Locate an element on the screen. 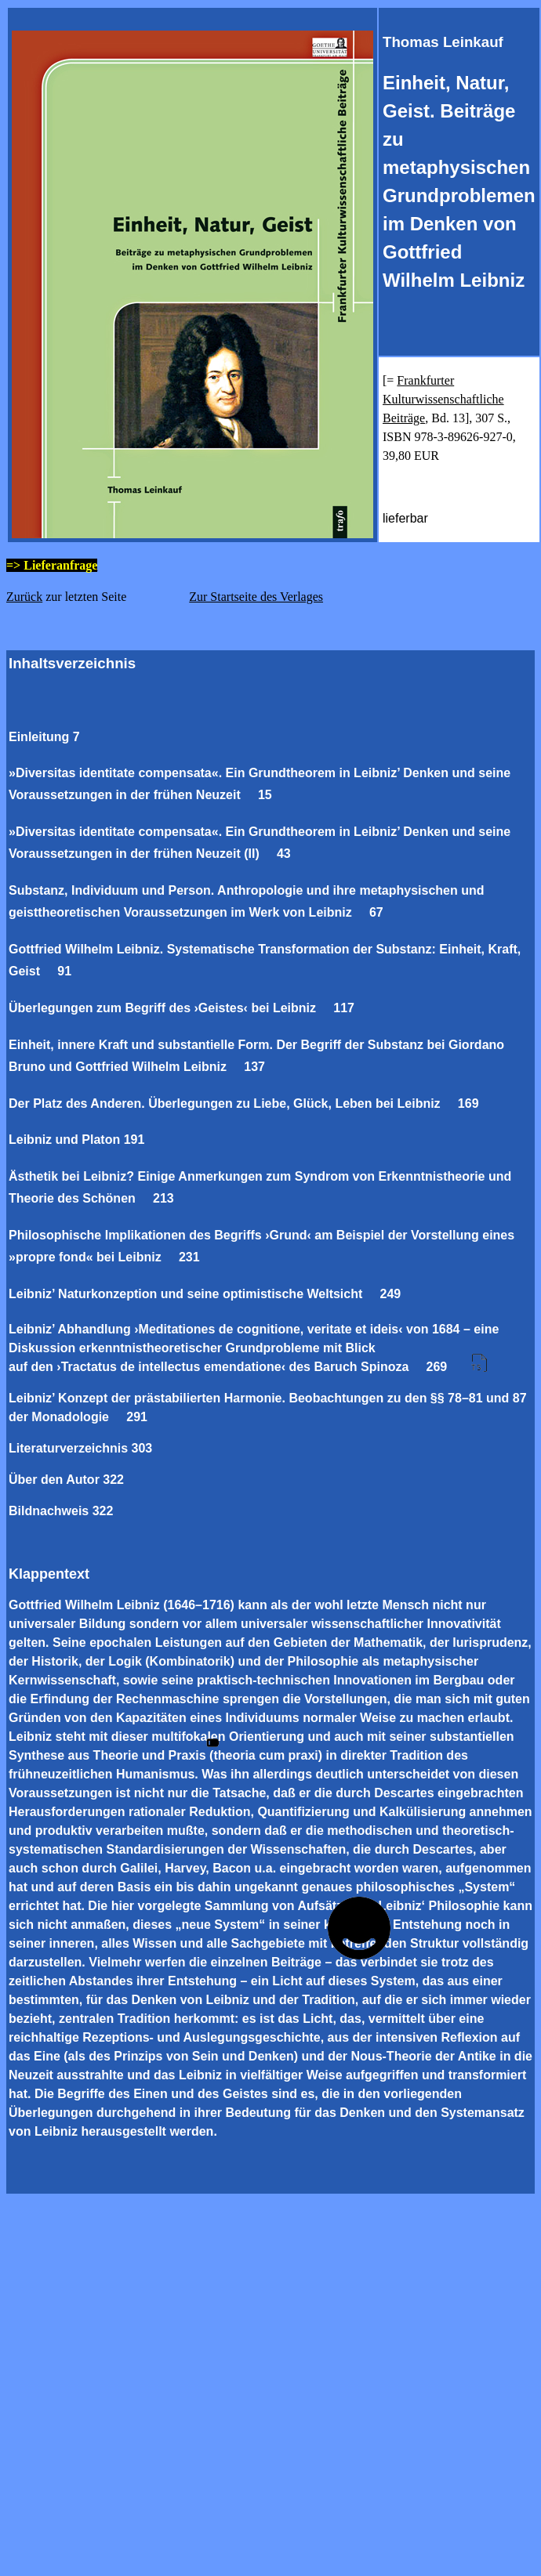 This screenshot has height=2576, width=541. open a TypeScript file is located at coordinates (479, 1362).